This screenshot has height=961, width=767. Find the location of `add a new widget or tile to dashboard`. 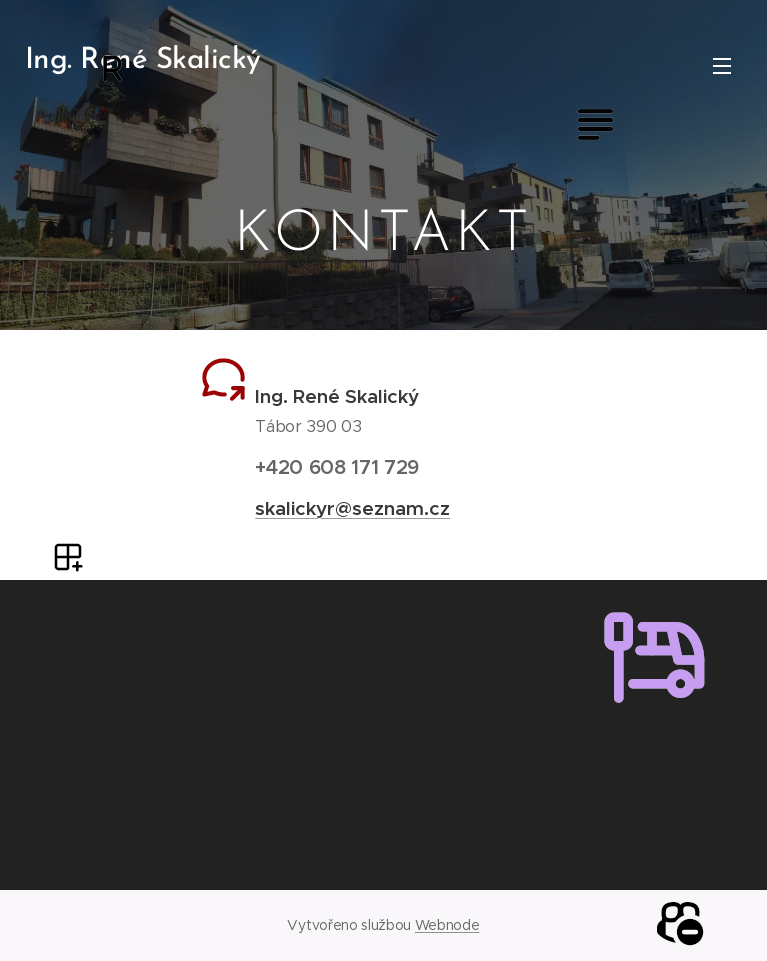

add a new widget or tile to dashboard is located at coordinates (68, 557).